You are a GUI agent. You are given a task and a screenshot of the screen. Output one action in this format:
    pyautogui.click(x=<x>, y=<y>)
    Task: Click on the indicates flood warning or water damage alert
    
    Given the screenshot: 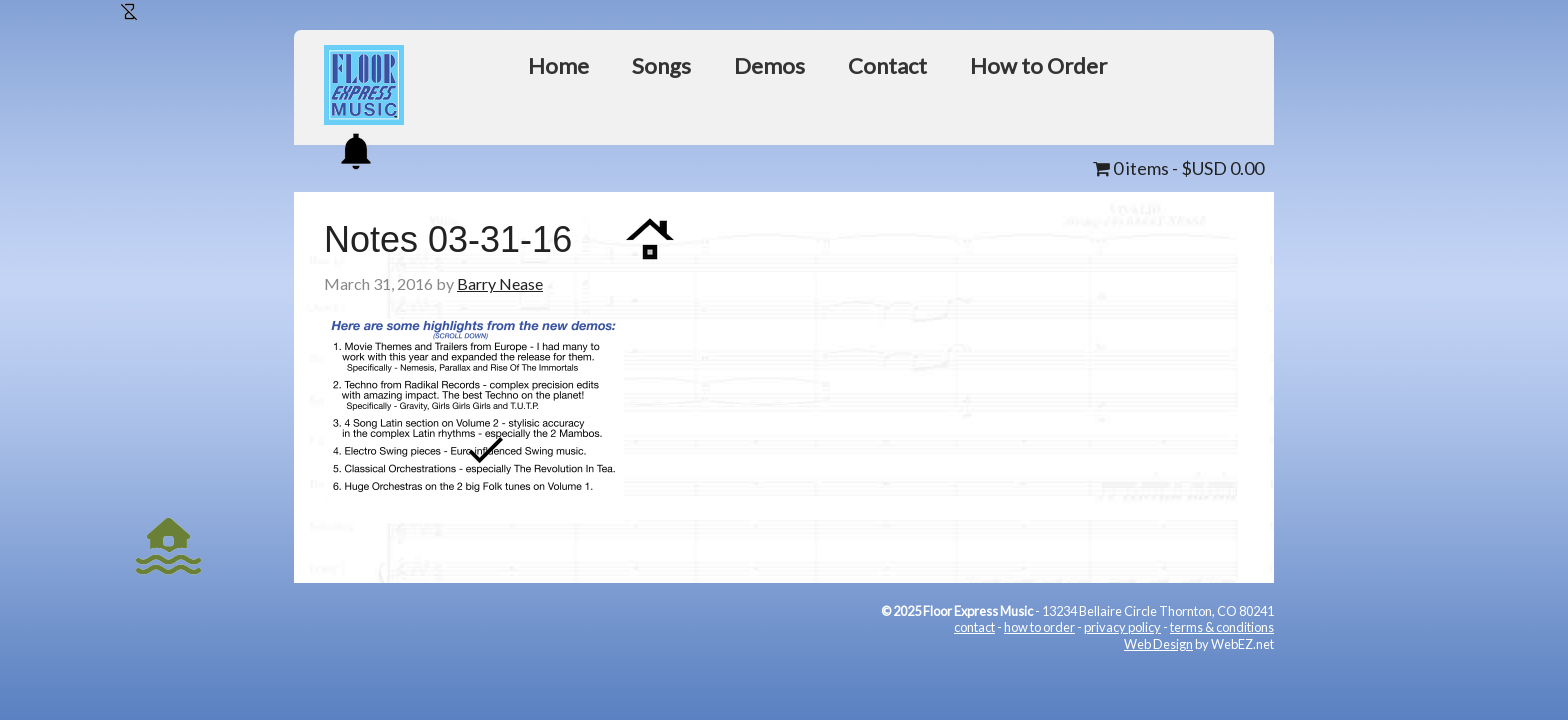 What is the action you would take?
    pyautogui.click(x=168, y=544)
    